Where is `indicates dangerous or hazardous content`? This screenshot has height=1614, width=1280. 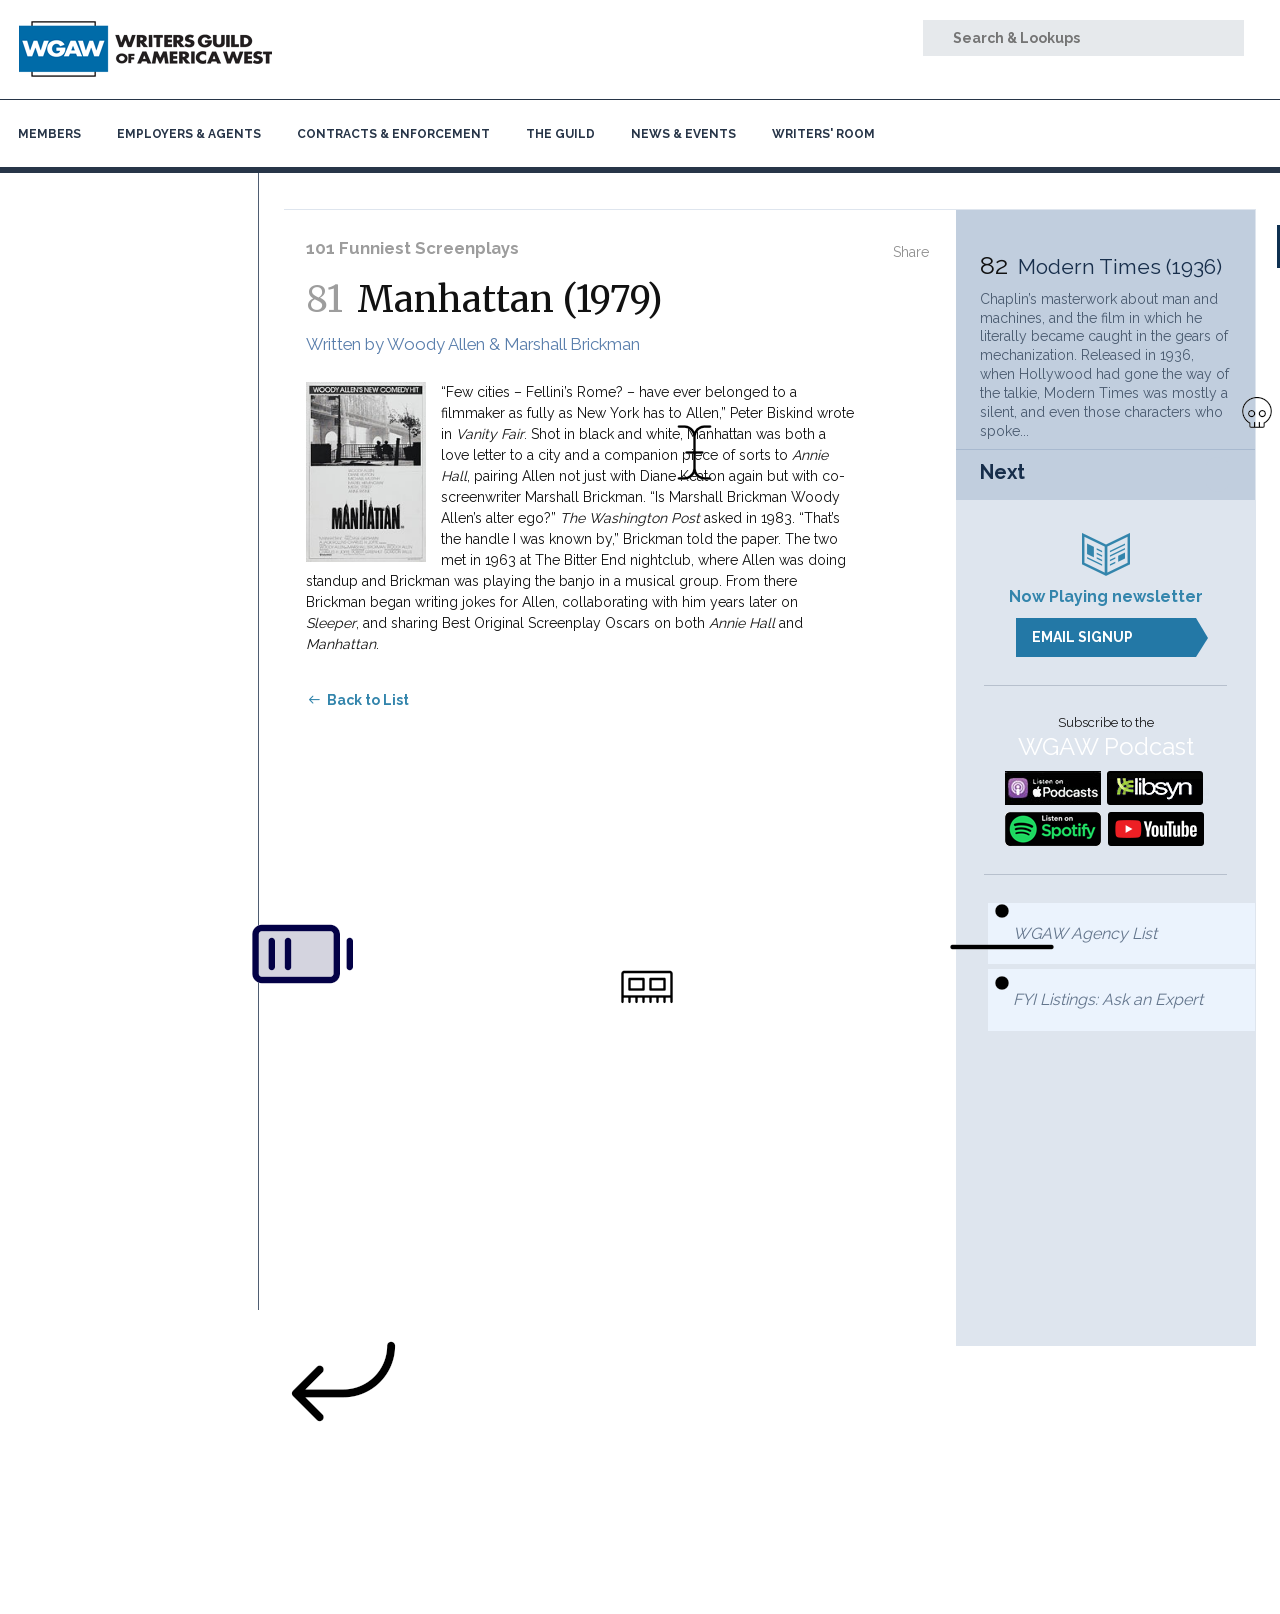 indicates dangerous or hazardous content is located at coordinates (1257, 413).